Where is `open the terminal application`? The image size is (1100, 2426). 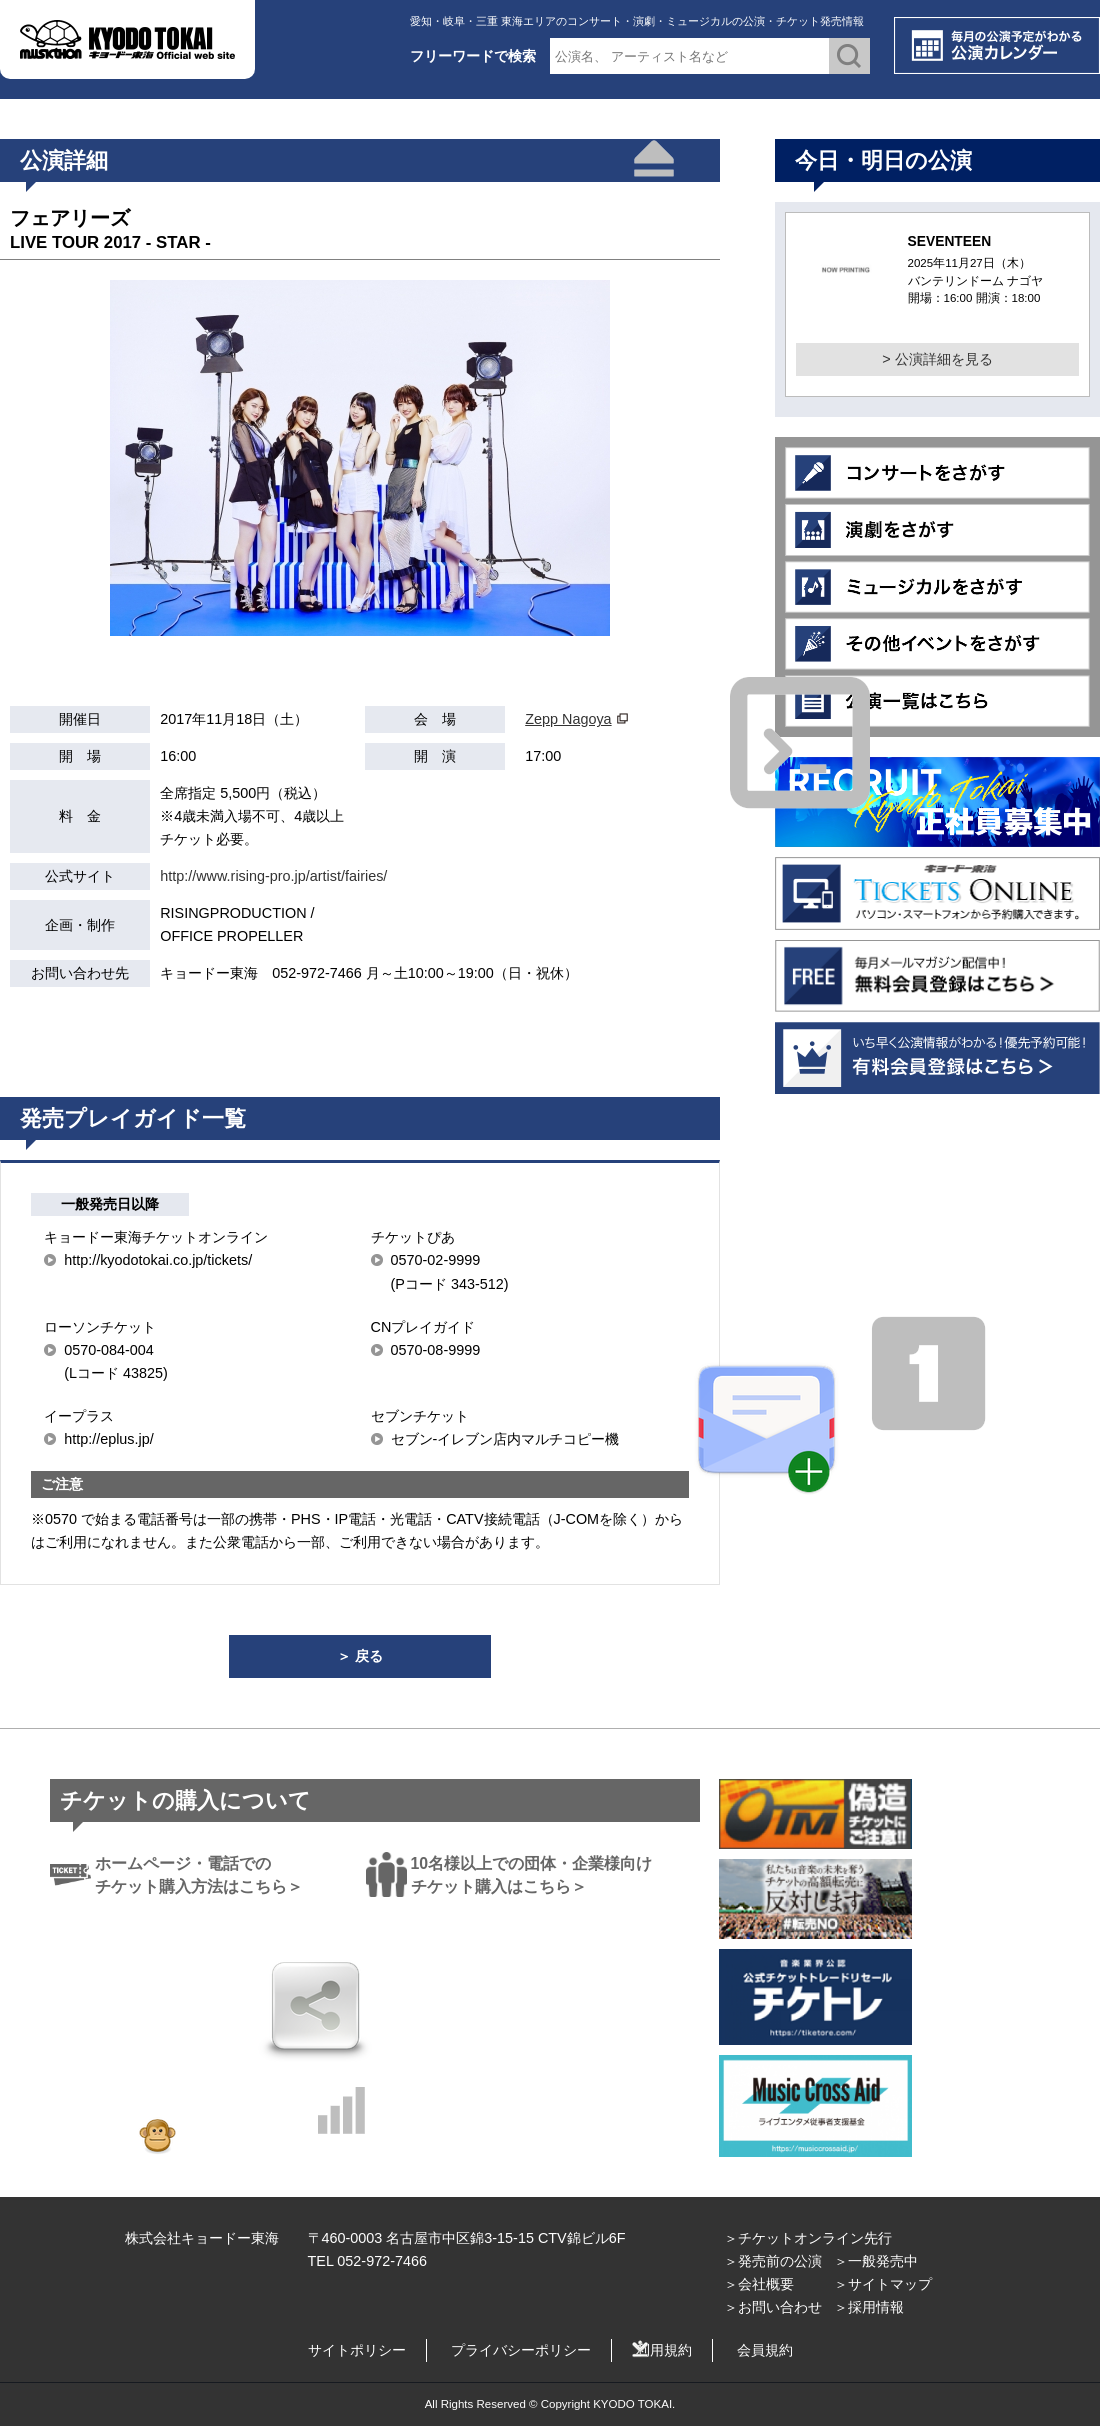
open the terminal application is located at coordinates (800, 747).